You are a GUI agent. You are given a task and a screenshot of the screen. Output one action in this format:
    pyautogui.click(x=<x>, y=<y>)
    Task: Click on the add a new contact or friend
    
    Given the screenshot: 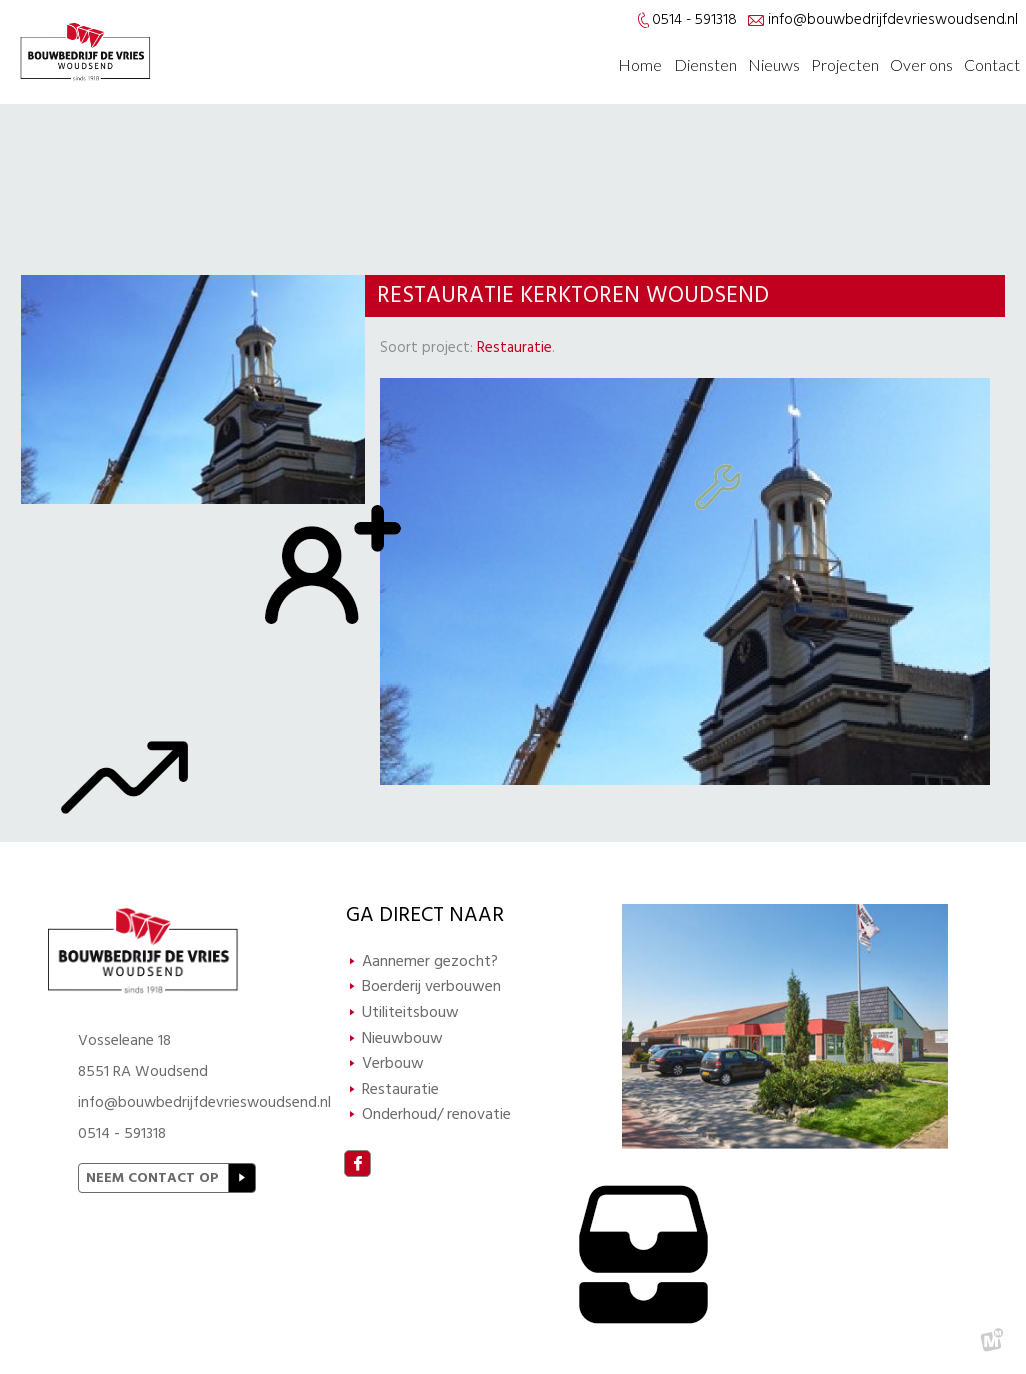 What is the action you would take?
    pyautogui.click(x=333, y=573)
    